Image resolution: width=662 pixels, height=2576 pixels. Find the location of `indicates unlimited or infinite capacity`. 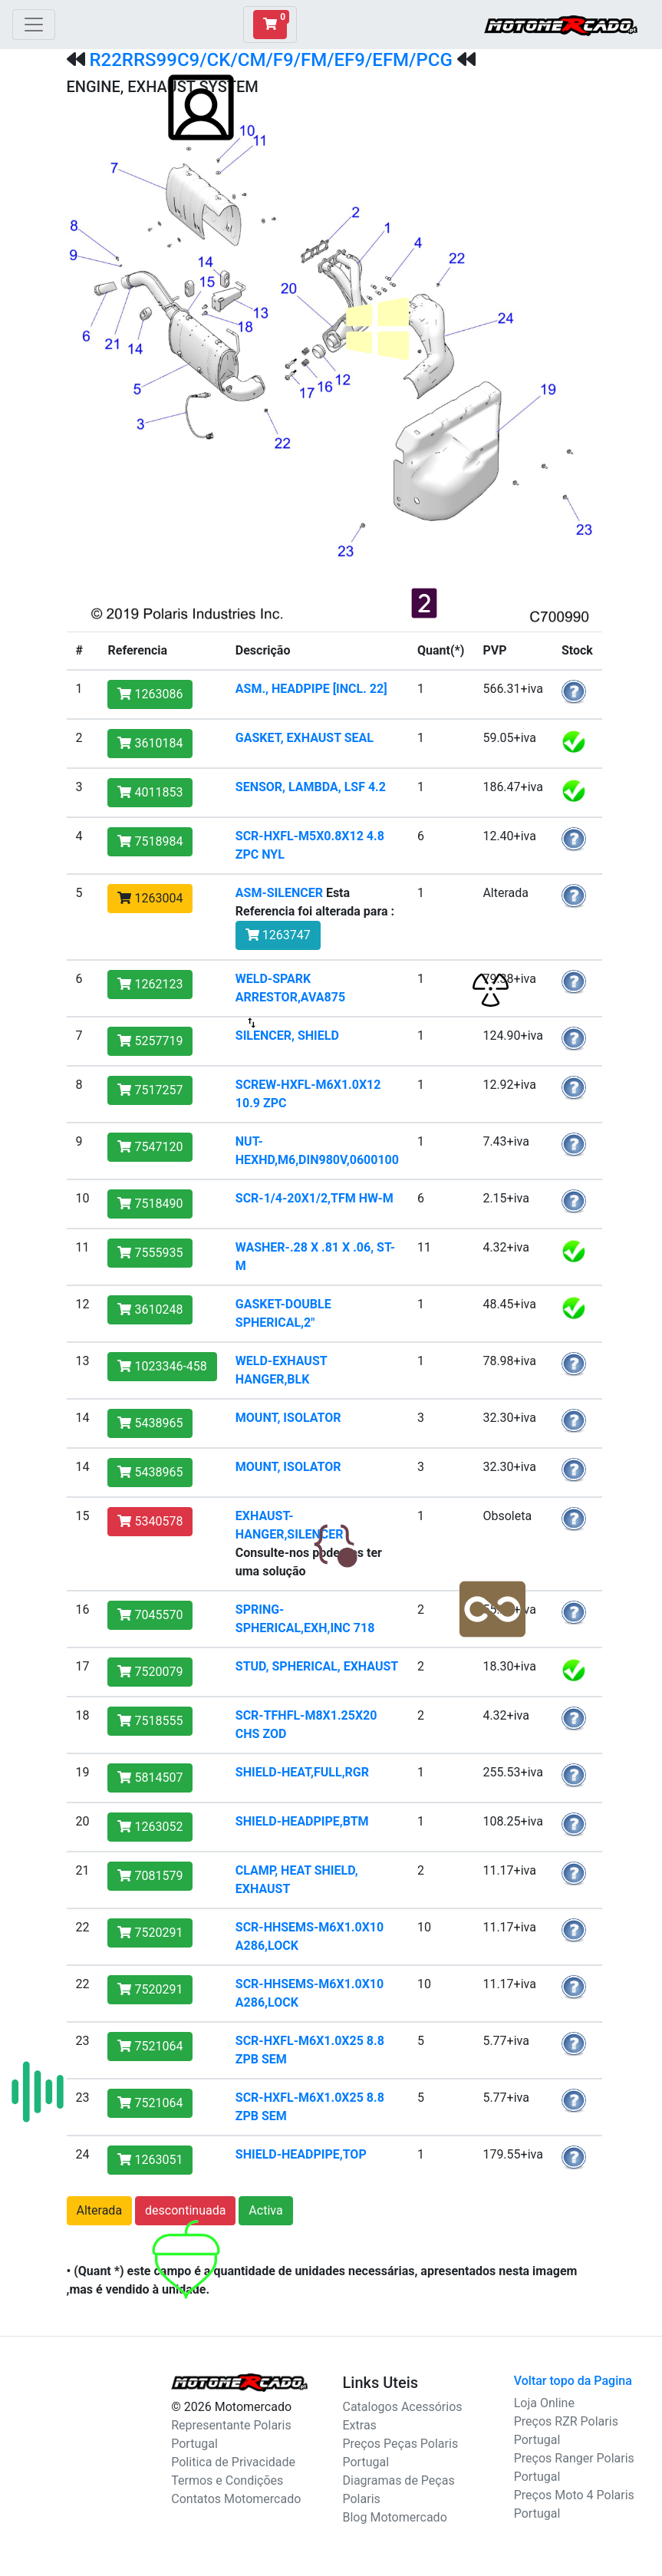

indicates unlimited or infinite capacity is located at coordinates (492, 1609).